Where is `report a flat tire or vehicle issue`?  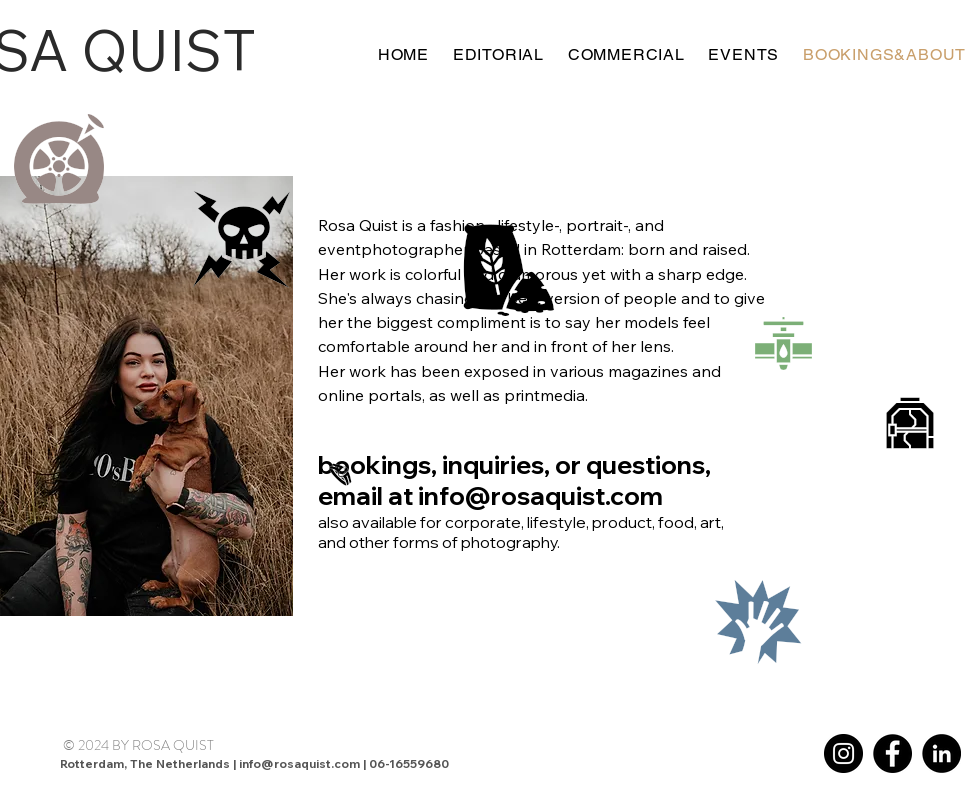 report a flat tire or vehicle issue is located at coordinates (59, 159).